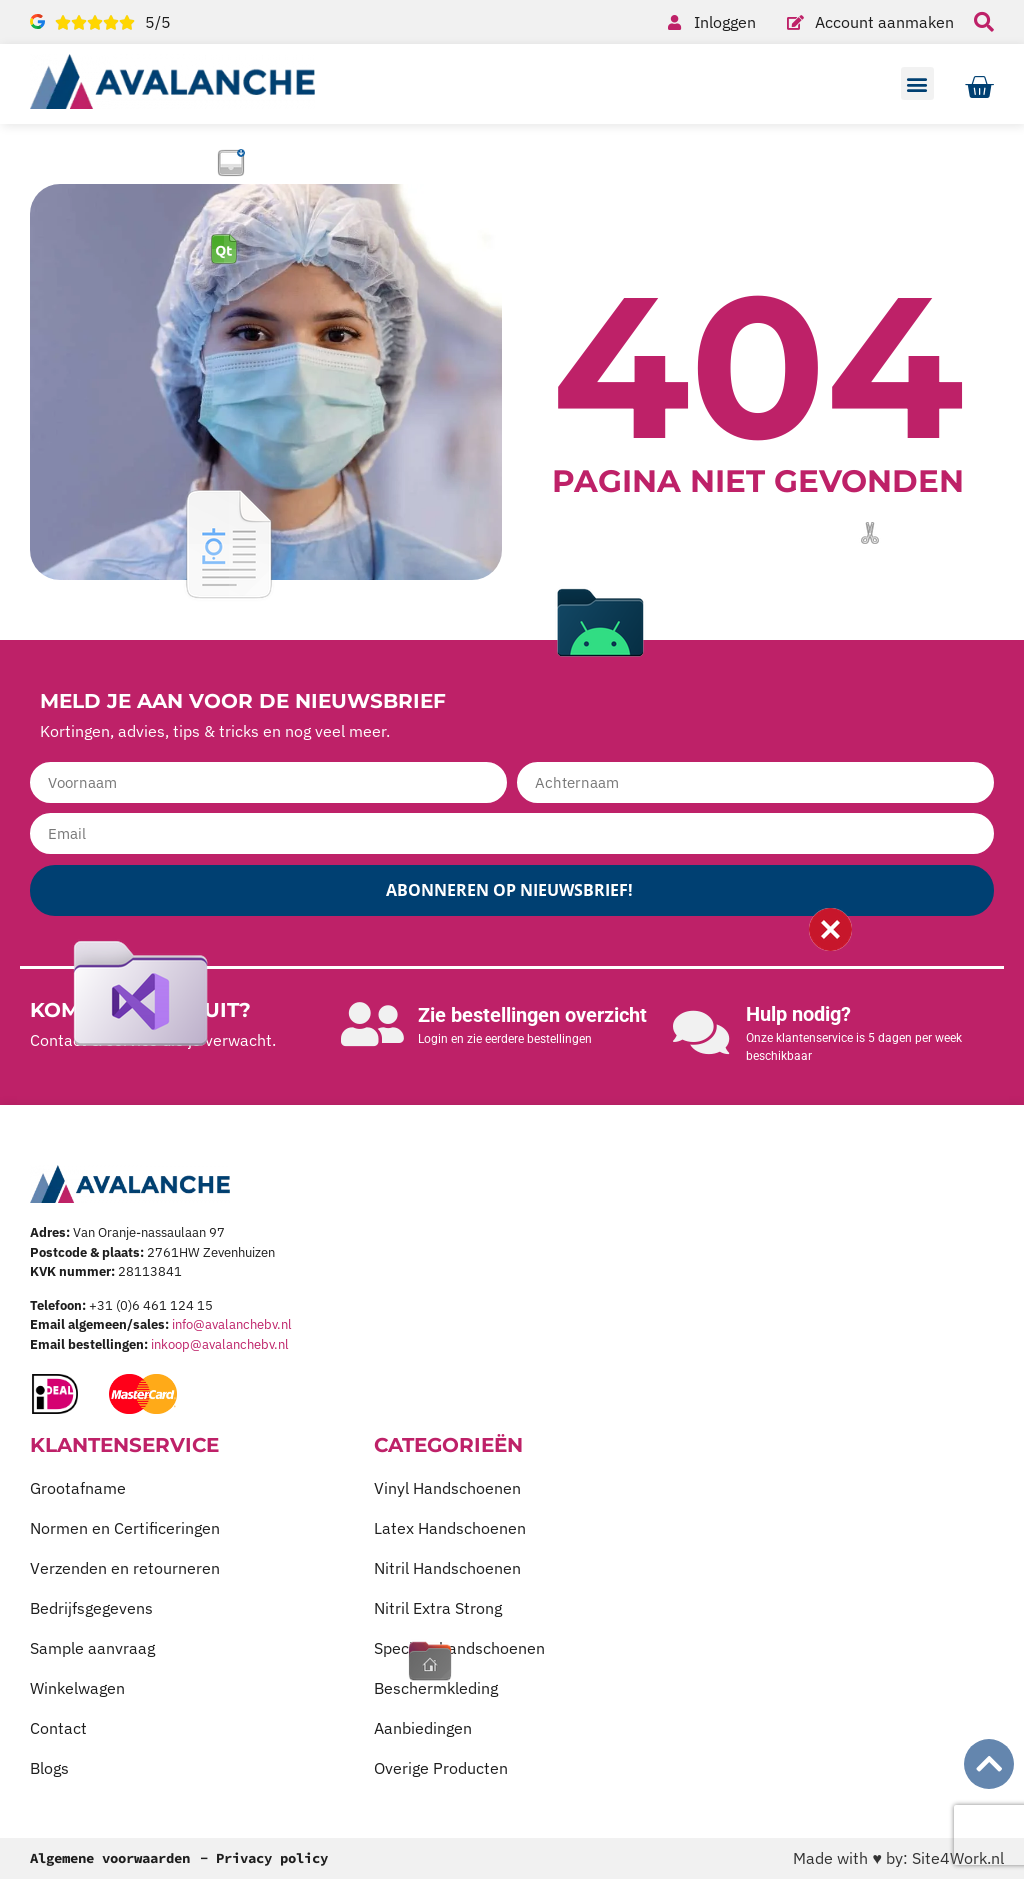 The width and height of the screenshot is (1024, 1879). Describe the element at coordinates (231, 163) in the screenshot. I see `access your email inbox` at that location.